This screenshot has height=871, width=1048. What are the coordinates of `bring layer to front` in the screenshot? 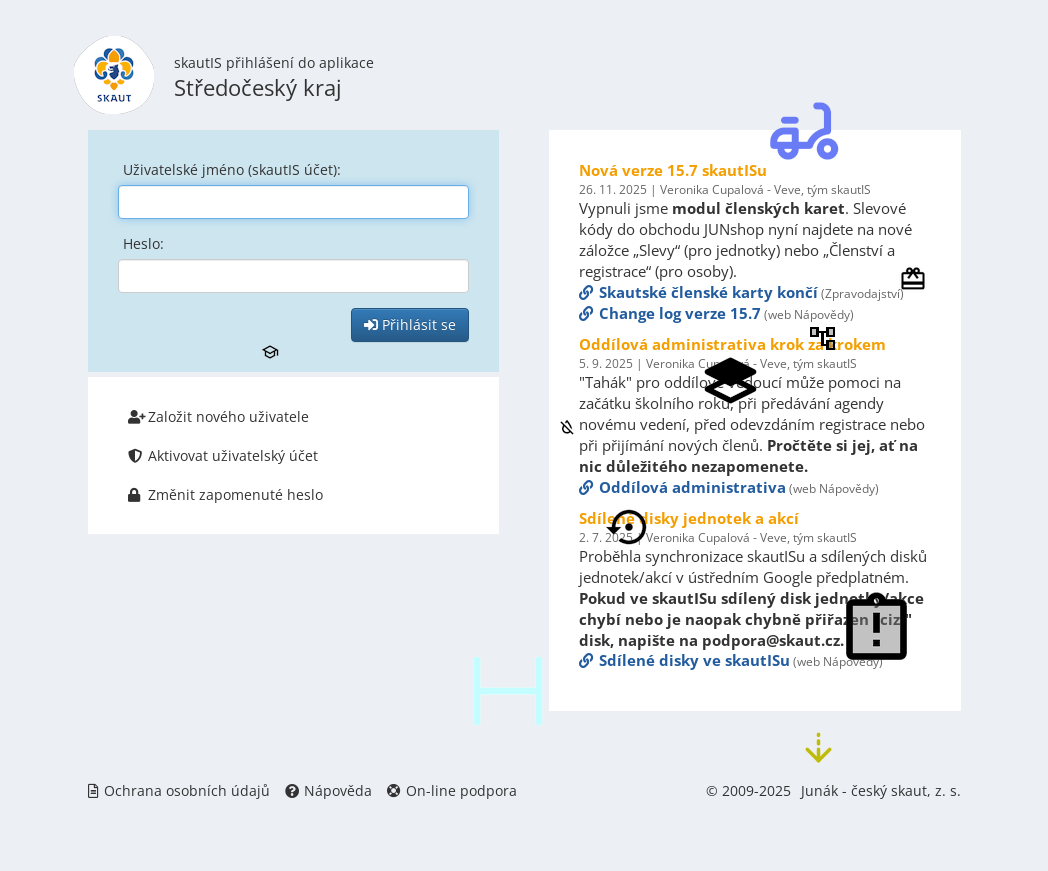 It's located at (730, 380).